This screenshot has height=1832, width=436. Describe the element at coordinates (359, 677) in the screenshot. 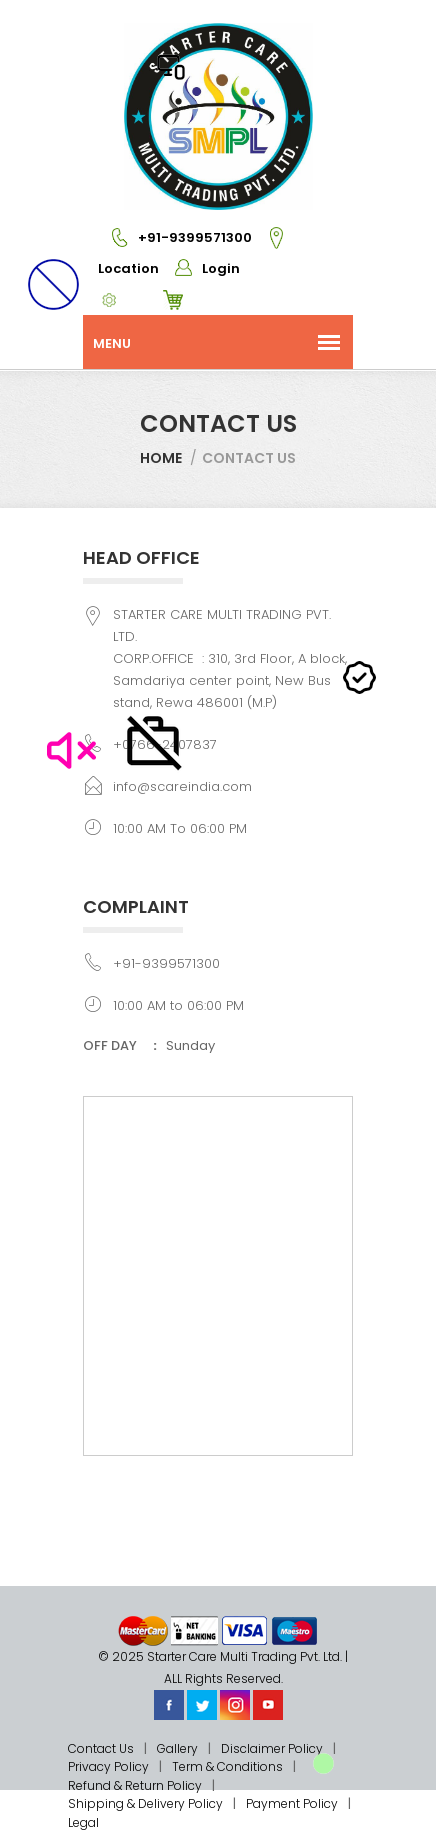

I see `indicates a verified account or identity` at that location.